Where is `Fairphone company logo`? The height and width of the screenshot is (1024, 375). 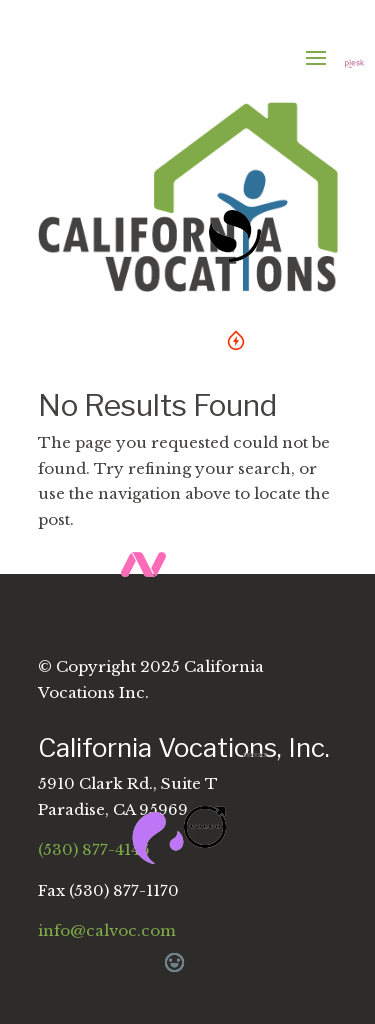 Fairphone company logo is located at coordinates (255, 755).